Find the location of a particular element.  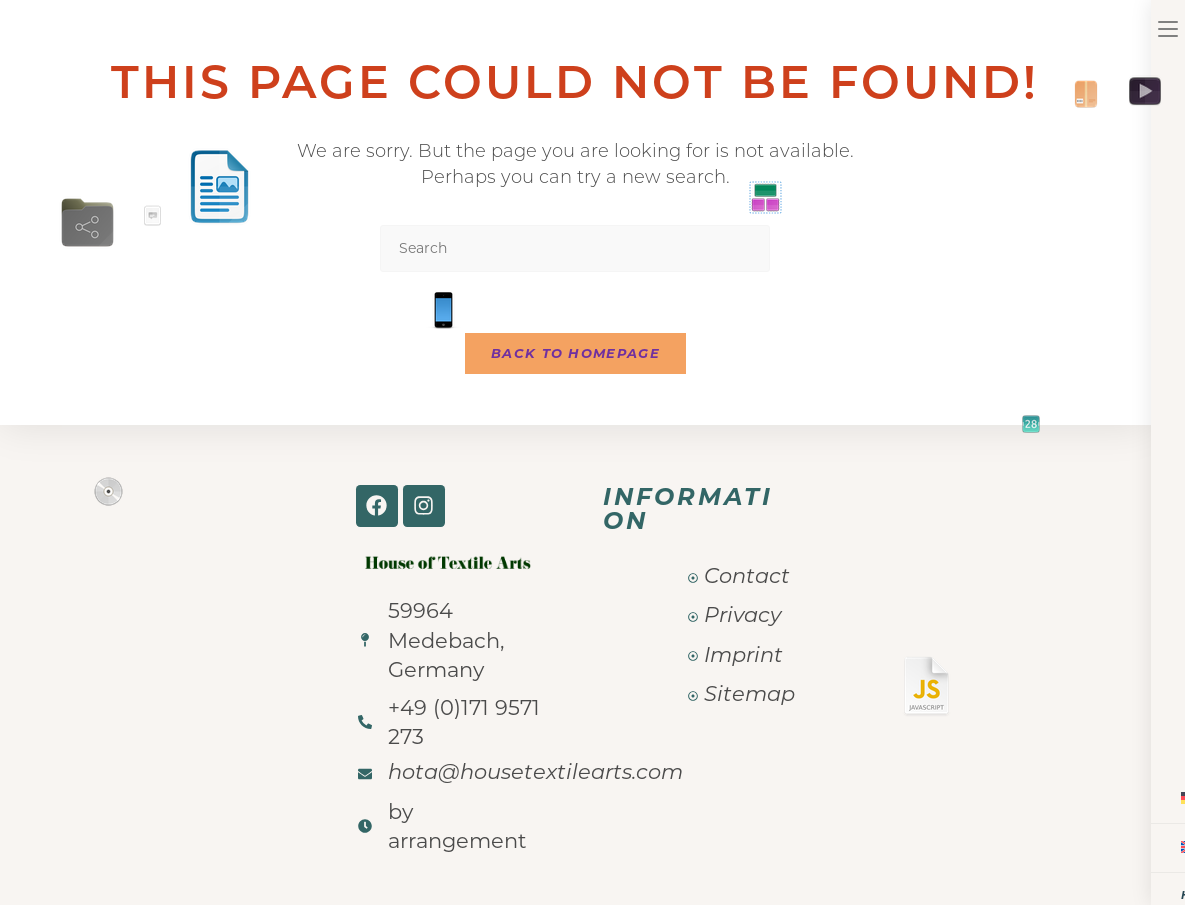

iPod touch device icon is located at coordinates (443, 309).